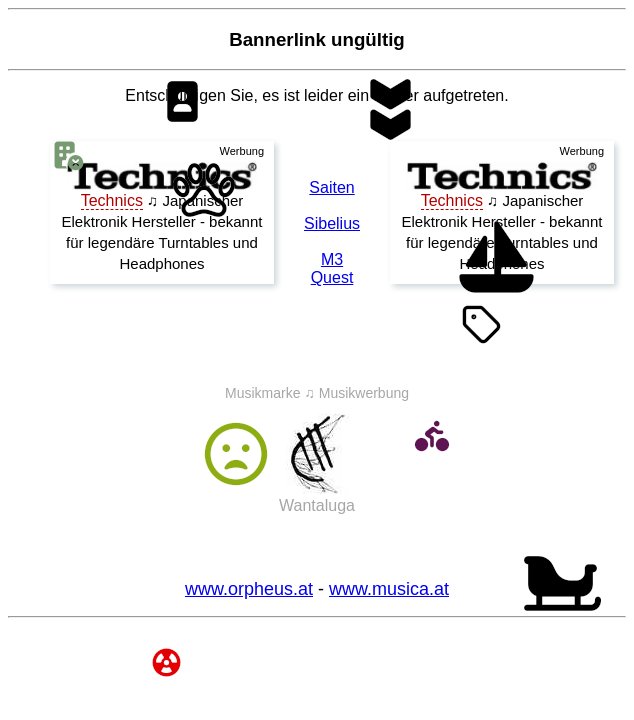 This screenshot has height=720, width=634. What do you see at coordinates (166, 662) in the screenshot?
I see `indicates radioactive or hazardous material warning` at bounding box center [166, 662].